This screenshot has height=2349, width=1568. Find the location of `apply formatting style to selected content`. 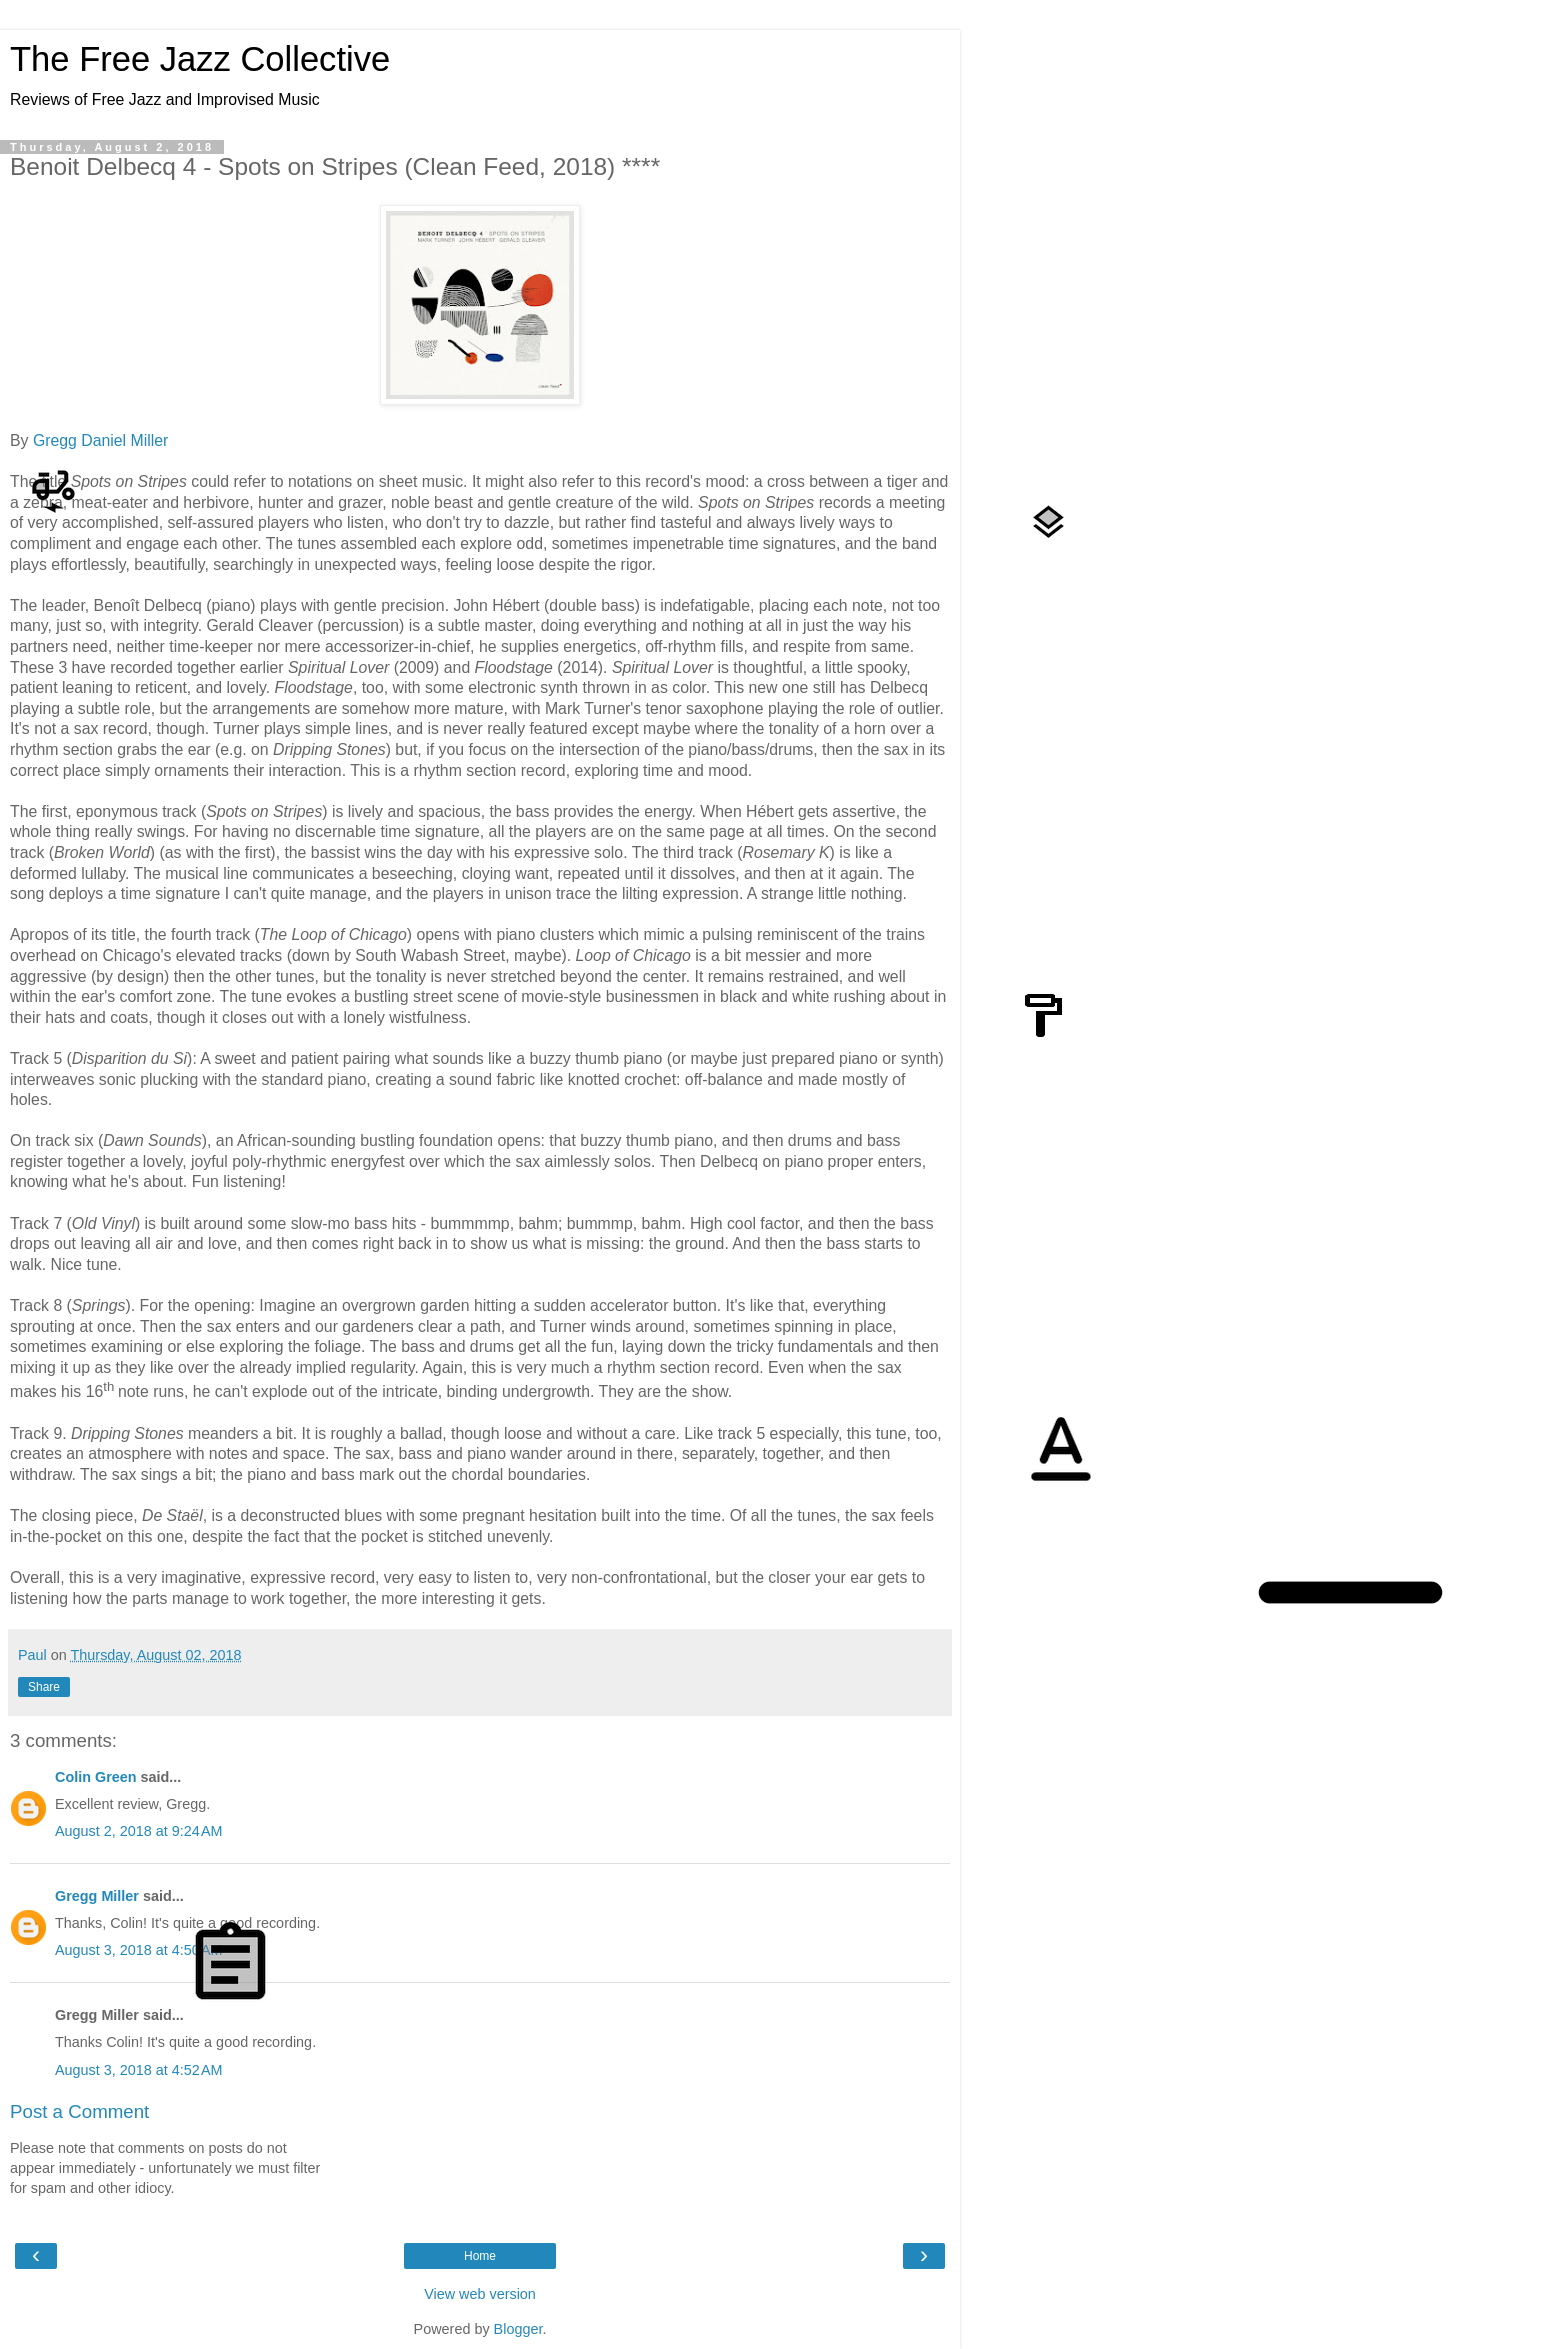

apply formatting style to selected content is located at coordinates (1042, 1015).